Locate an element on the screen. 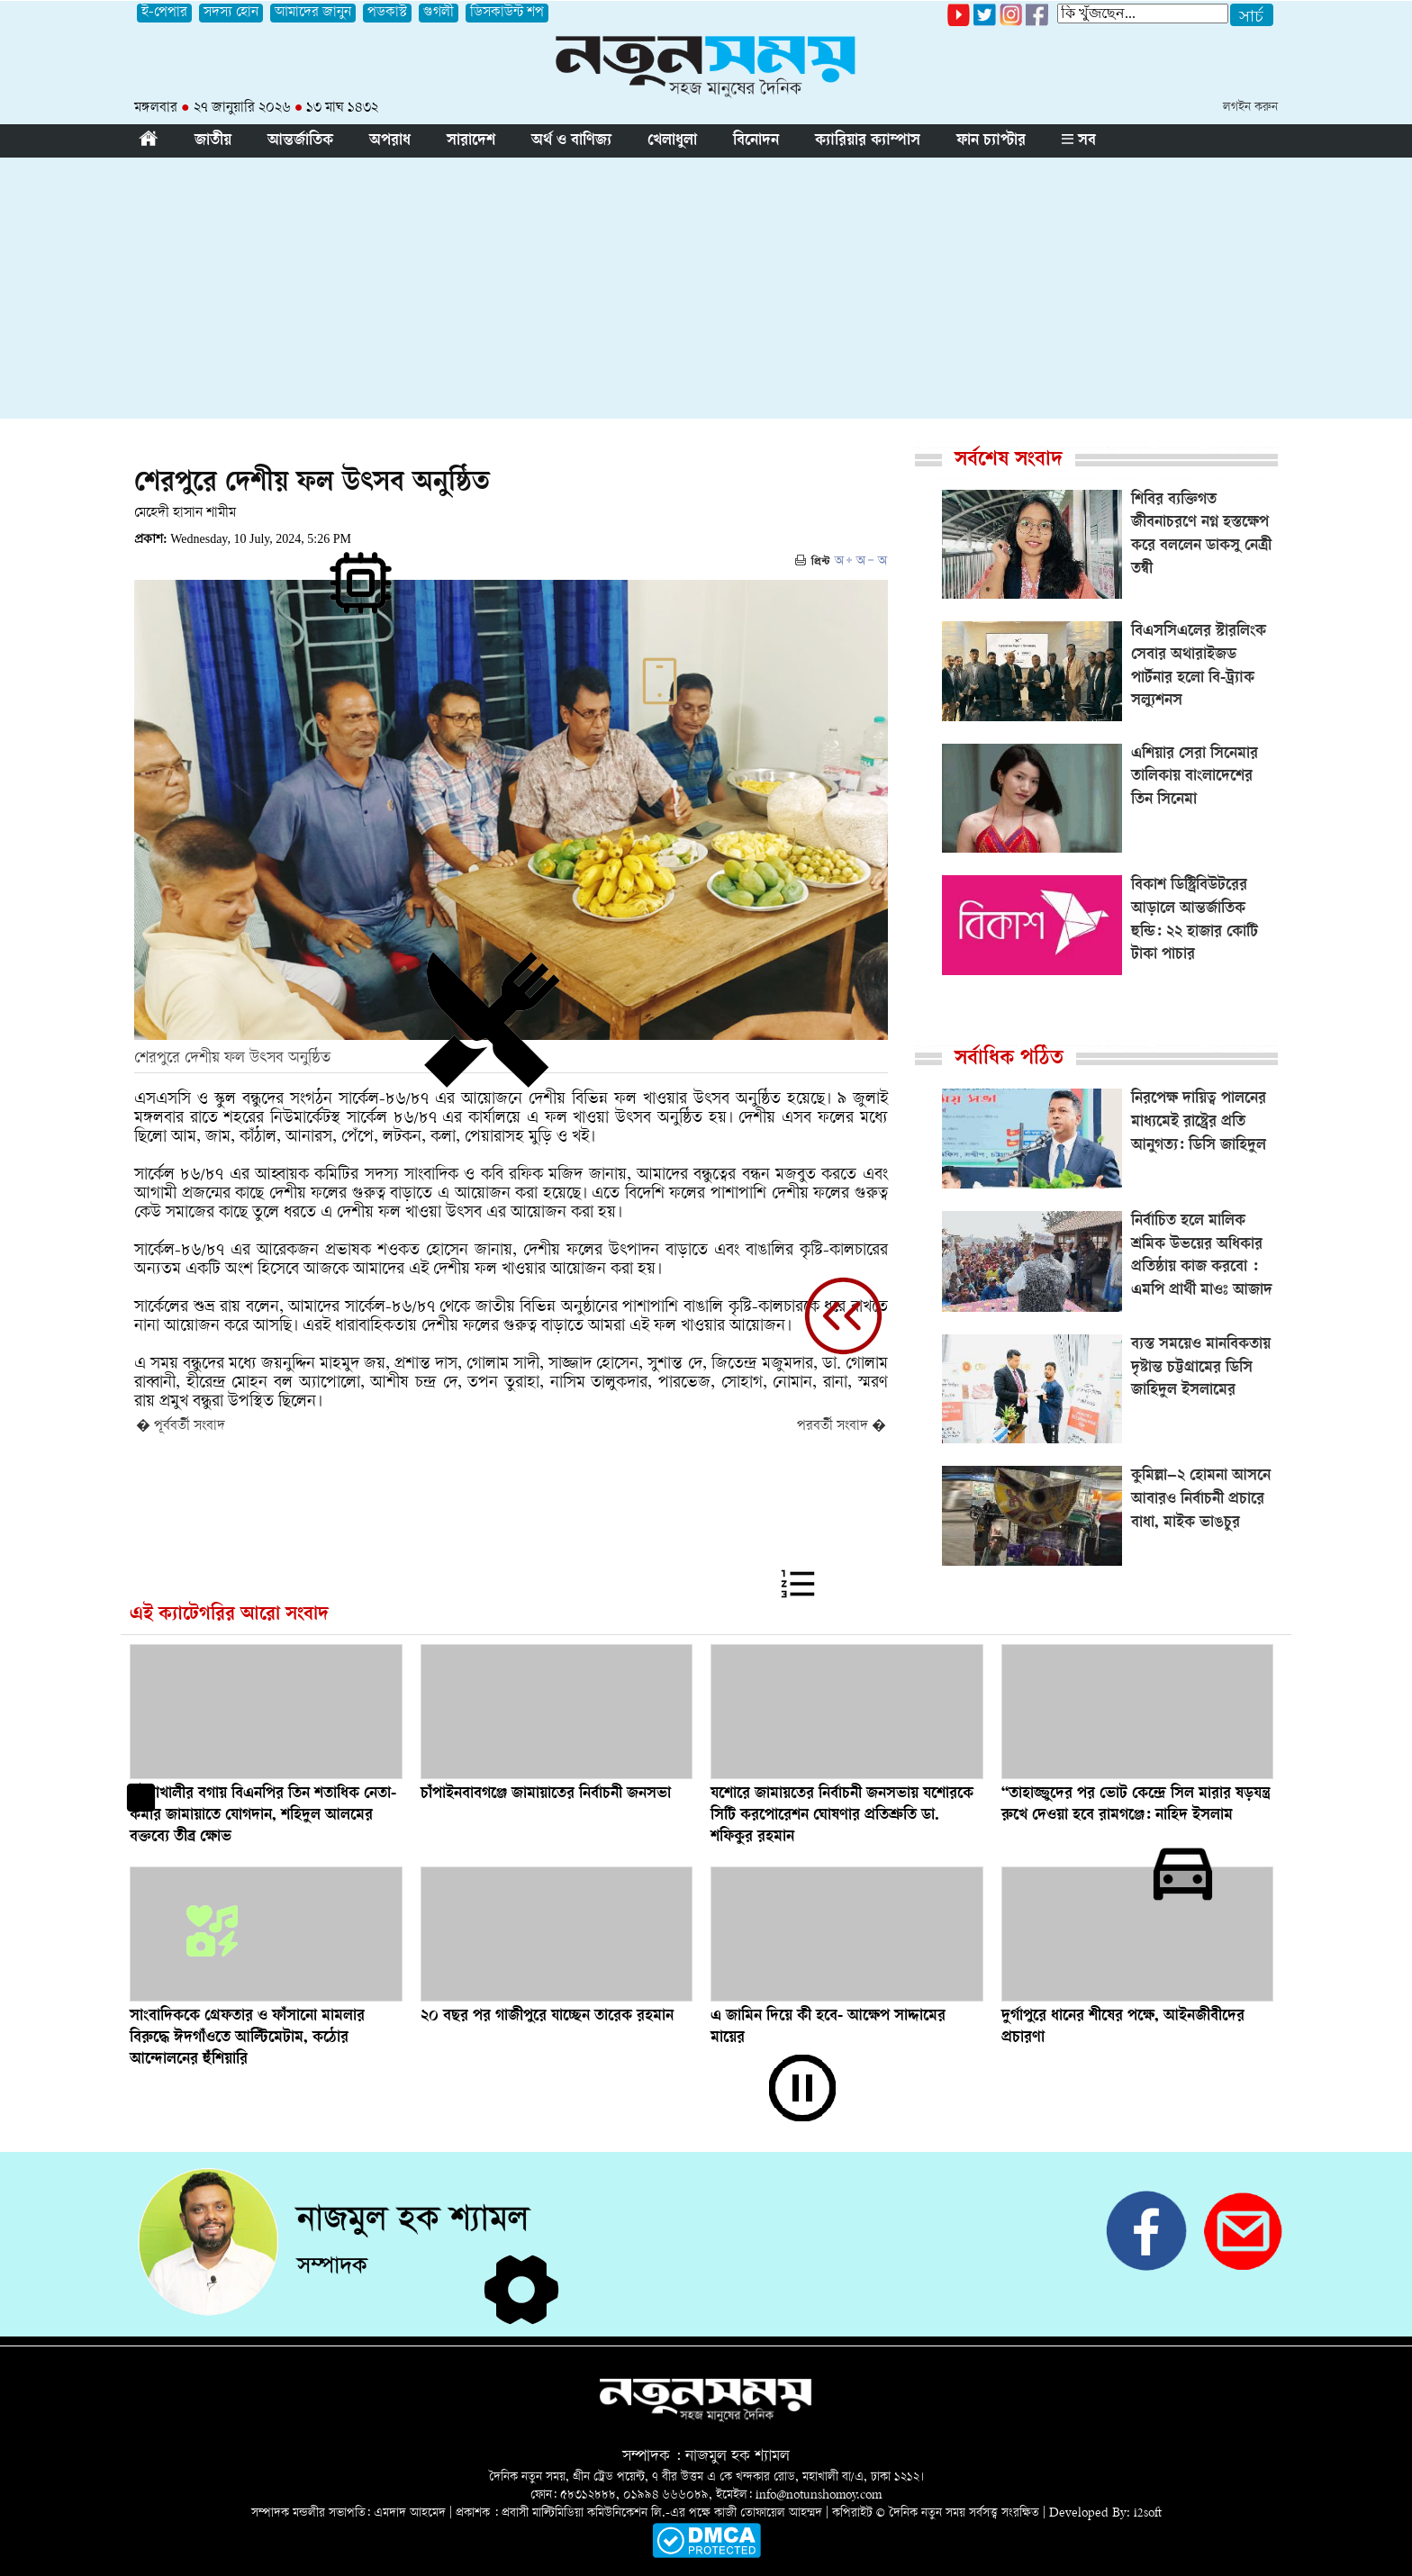  access settings or preferences is located at coordinates (521, 2290).